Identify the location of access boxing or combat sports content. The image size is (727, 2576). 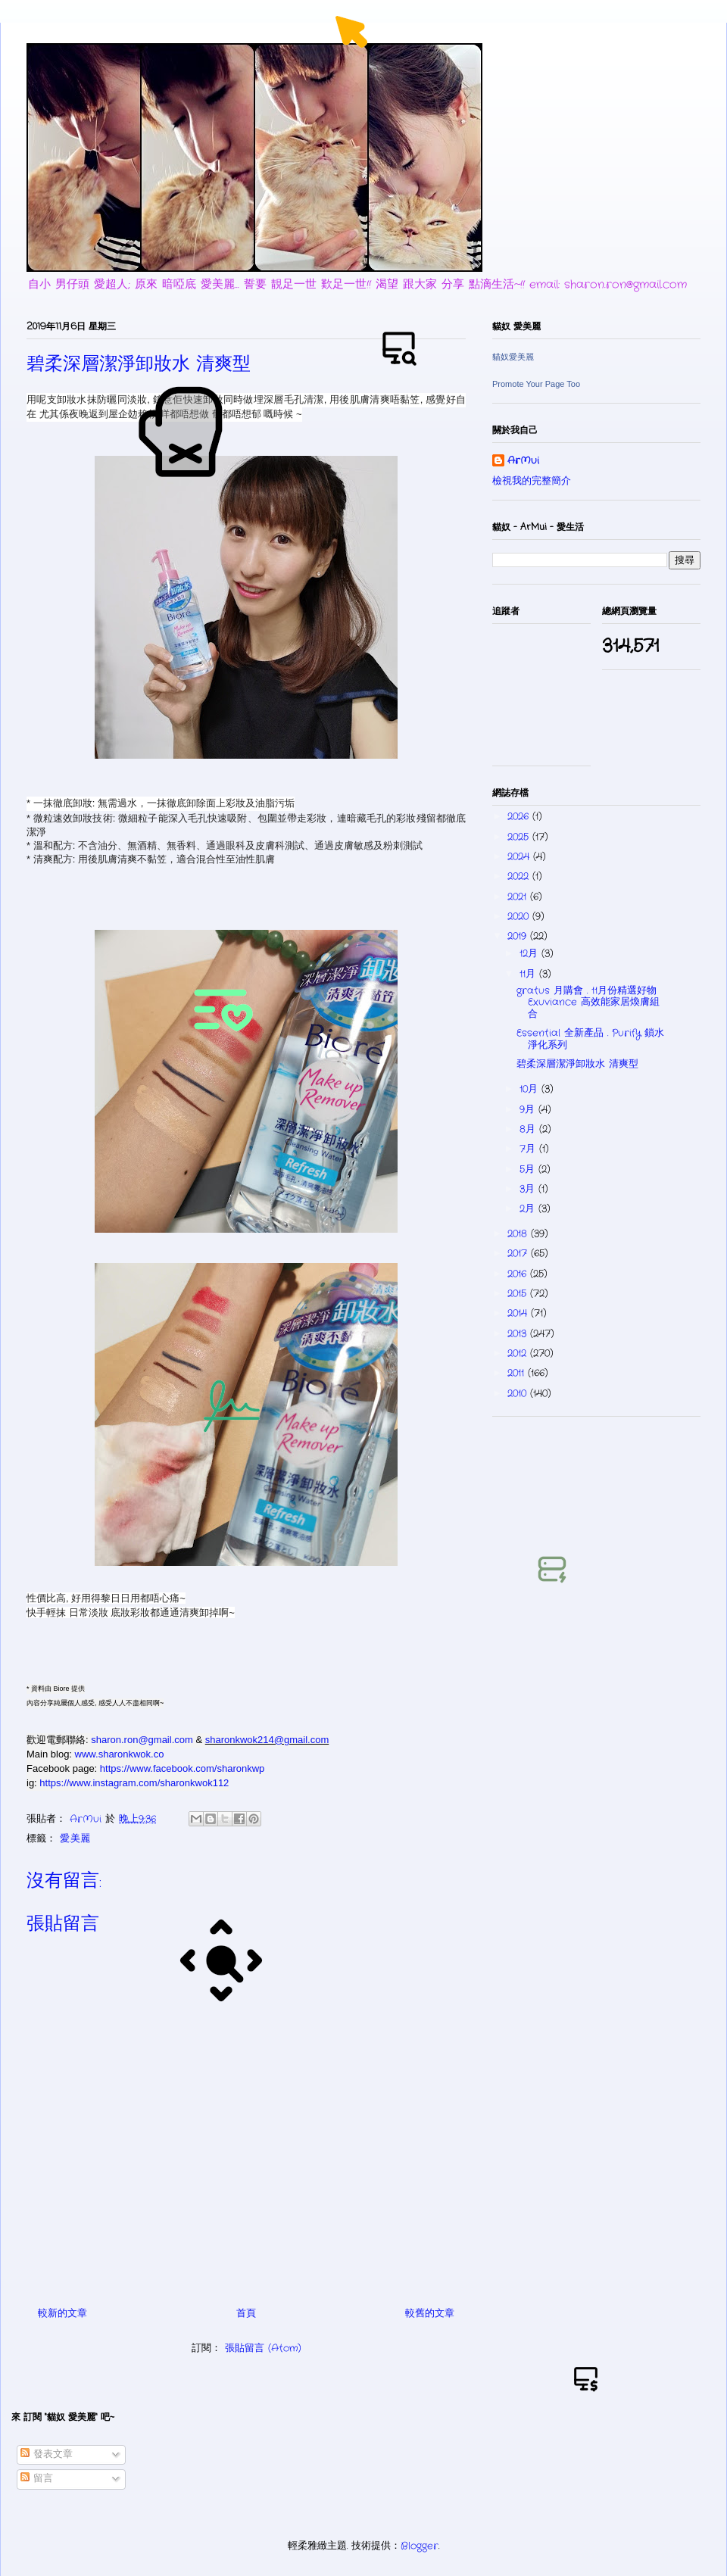
(182, 433).